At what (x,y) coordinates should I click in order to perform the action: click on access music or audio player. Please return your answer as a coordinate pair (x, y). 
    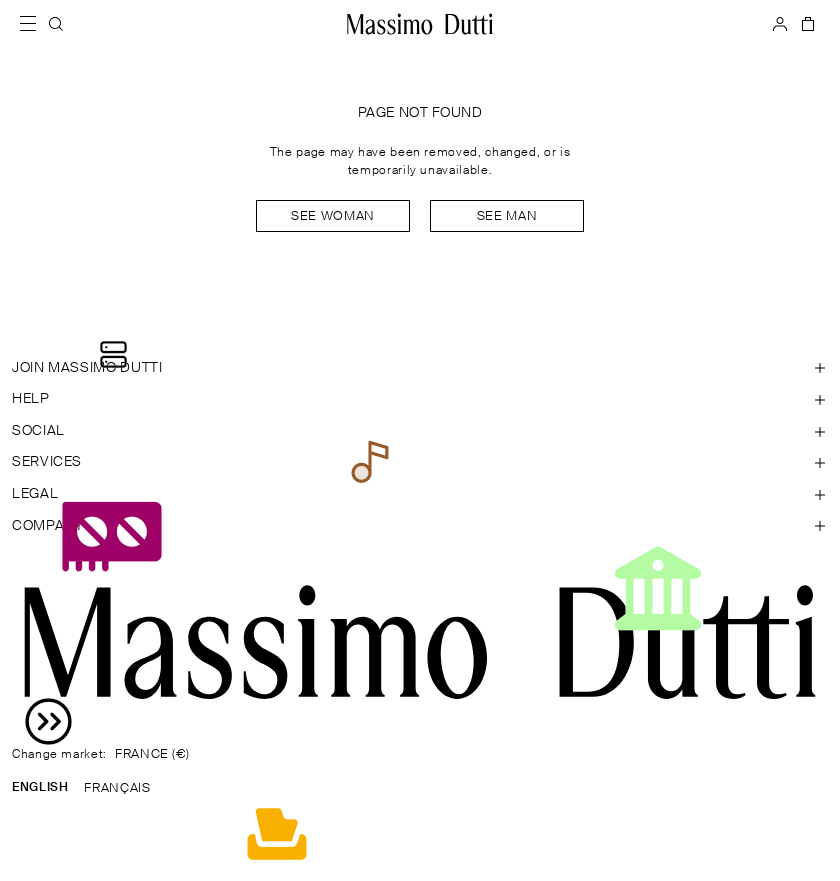
    Looking at the image, I should click on (370, 461).